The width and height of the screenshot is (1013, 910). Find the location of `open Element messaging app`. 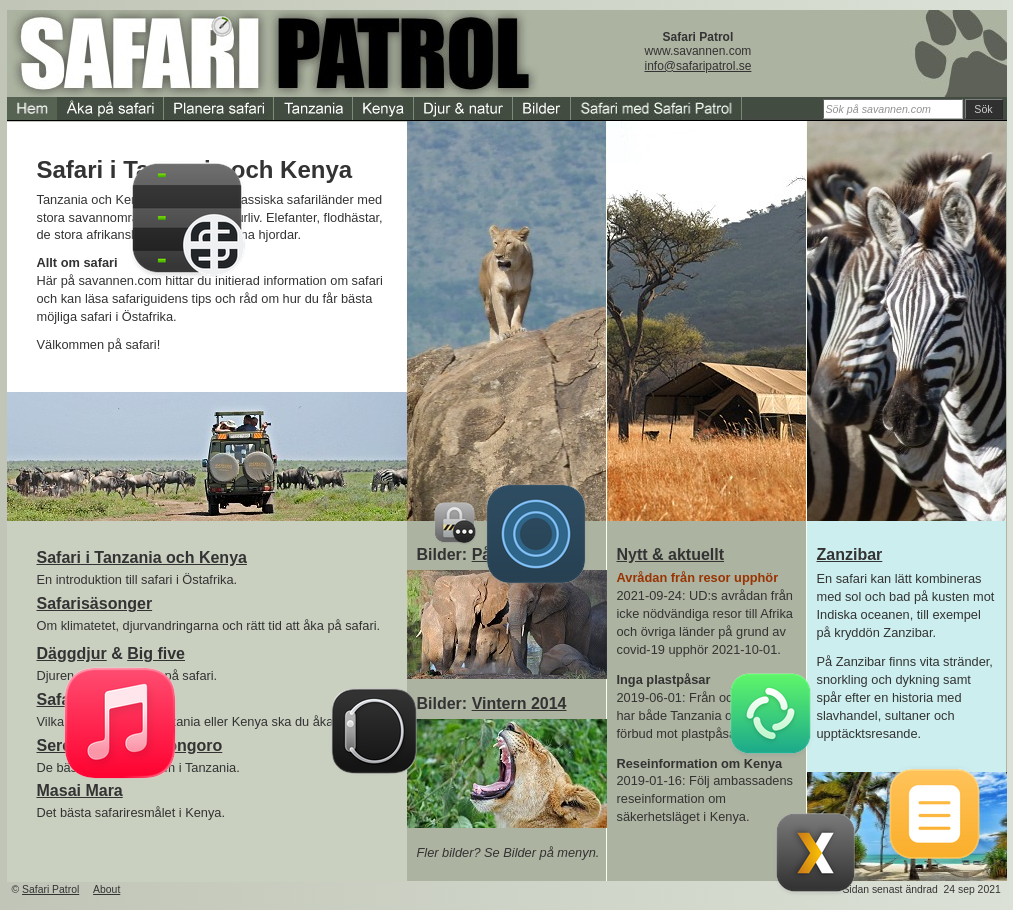

open Element messaging app is located at coordinates (770, 713).